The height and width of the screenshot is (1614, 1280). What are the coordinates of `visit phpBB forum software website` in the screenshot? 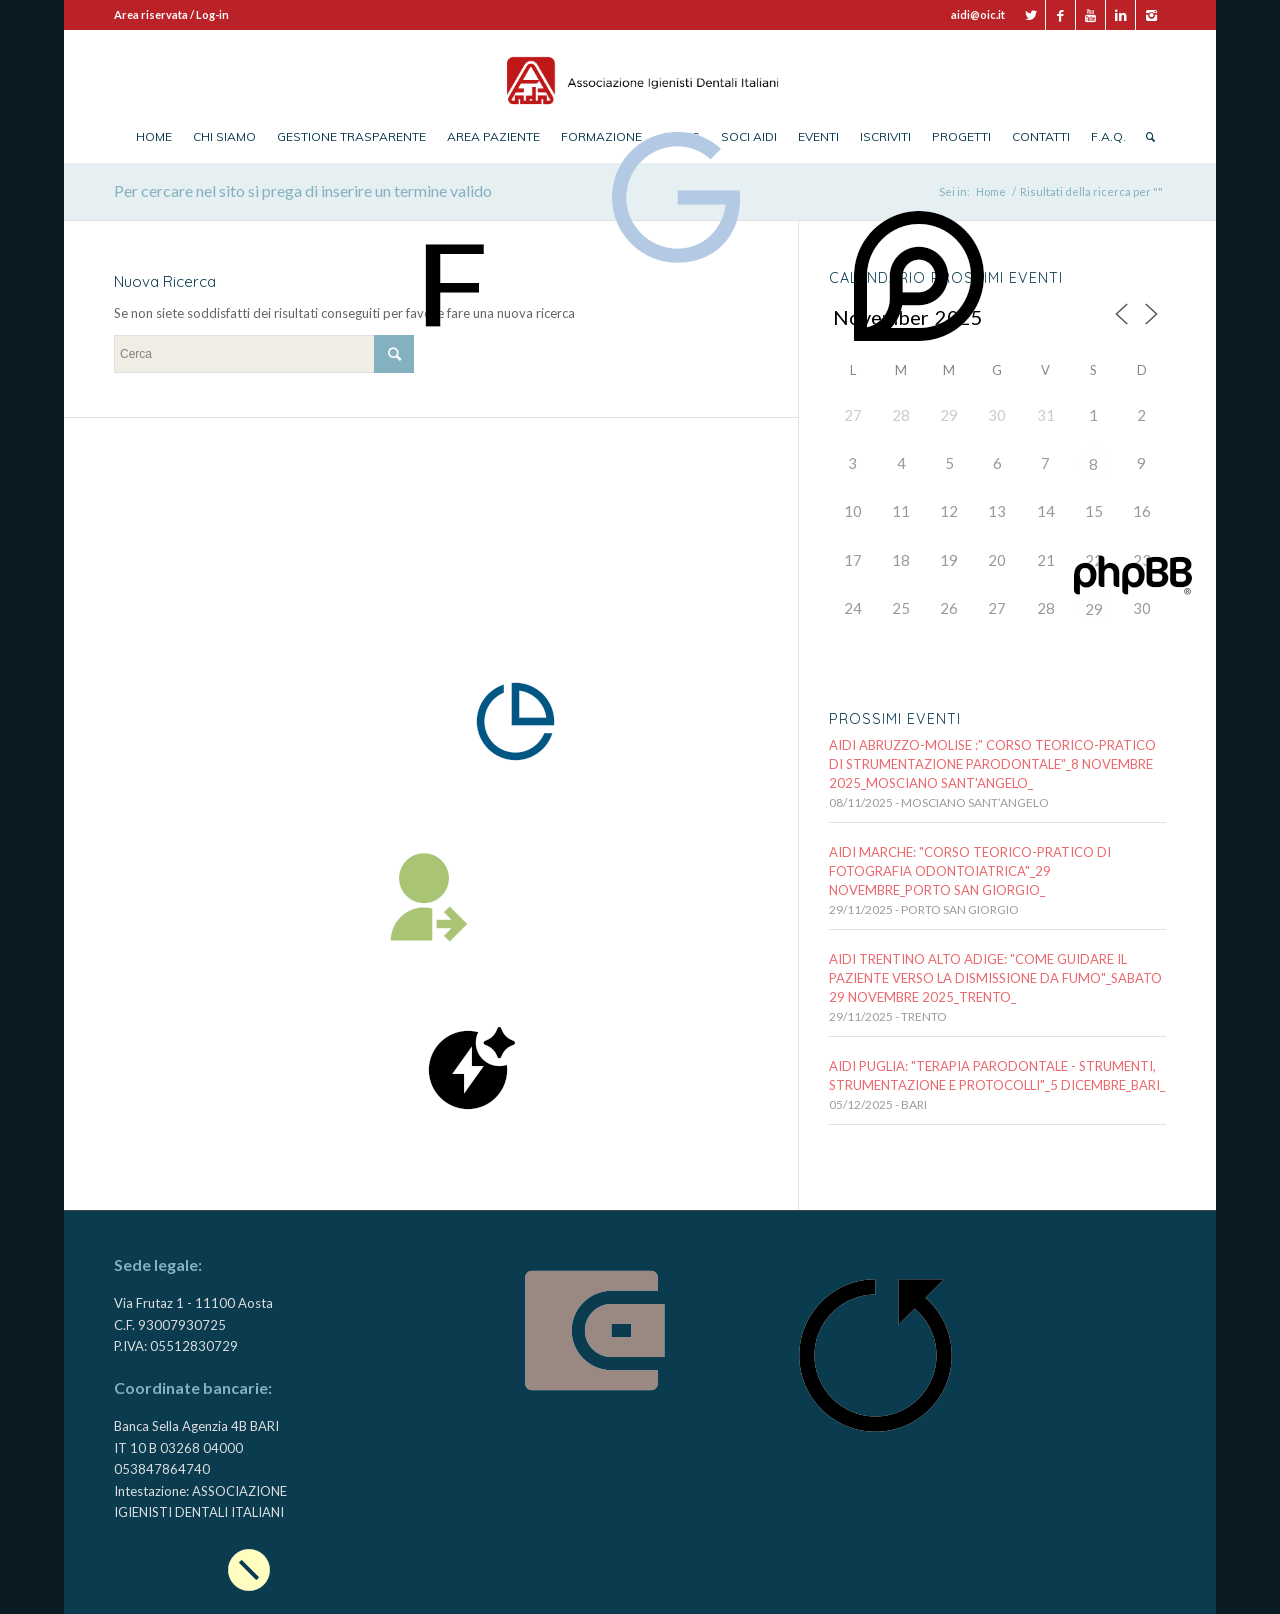 It's located at (1133, 575).